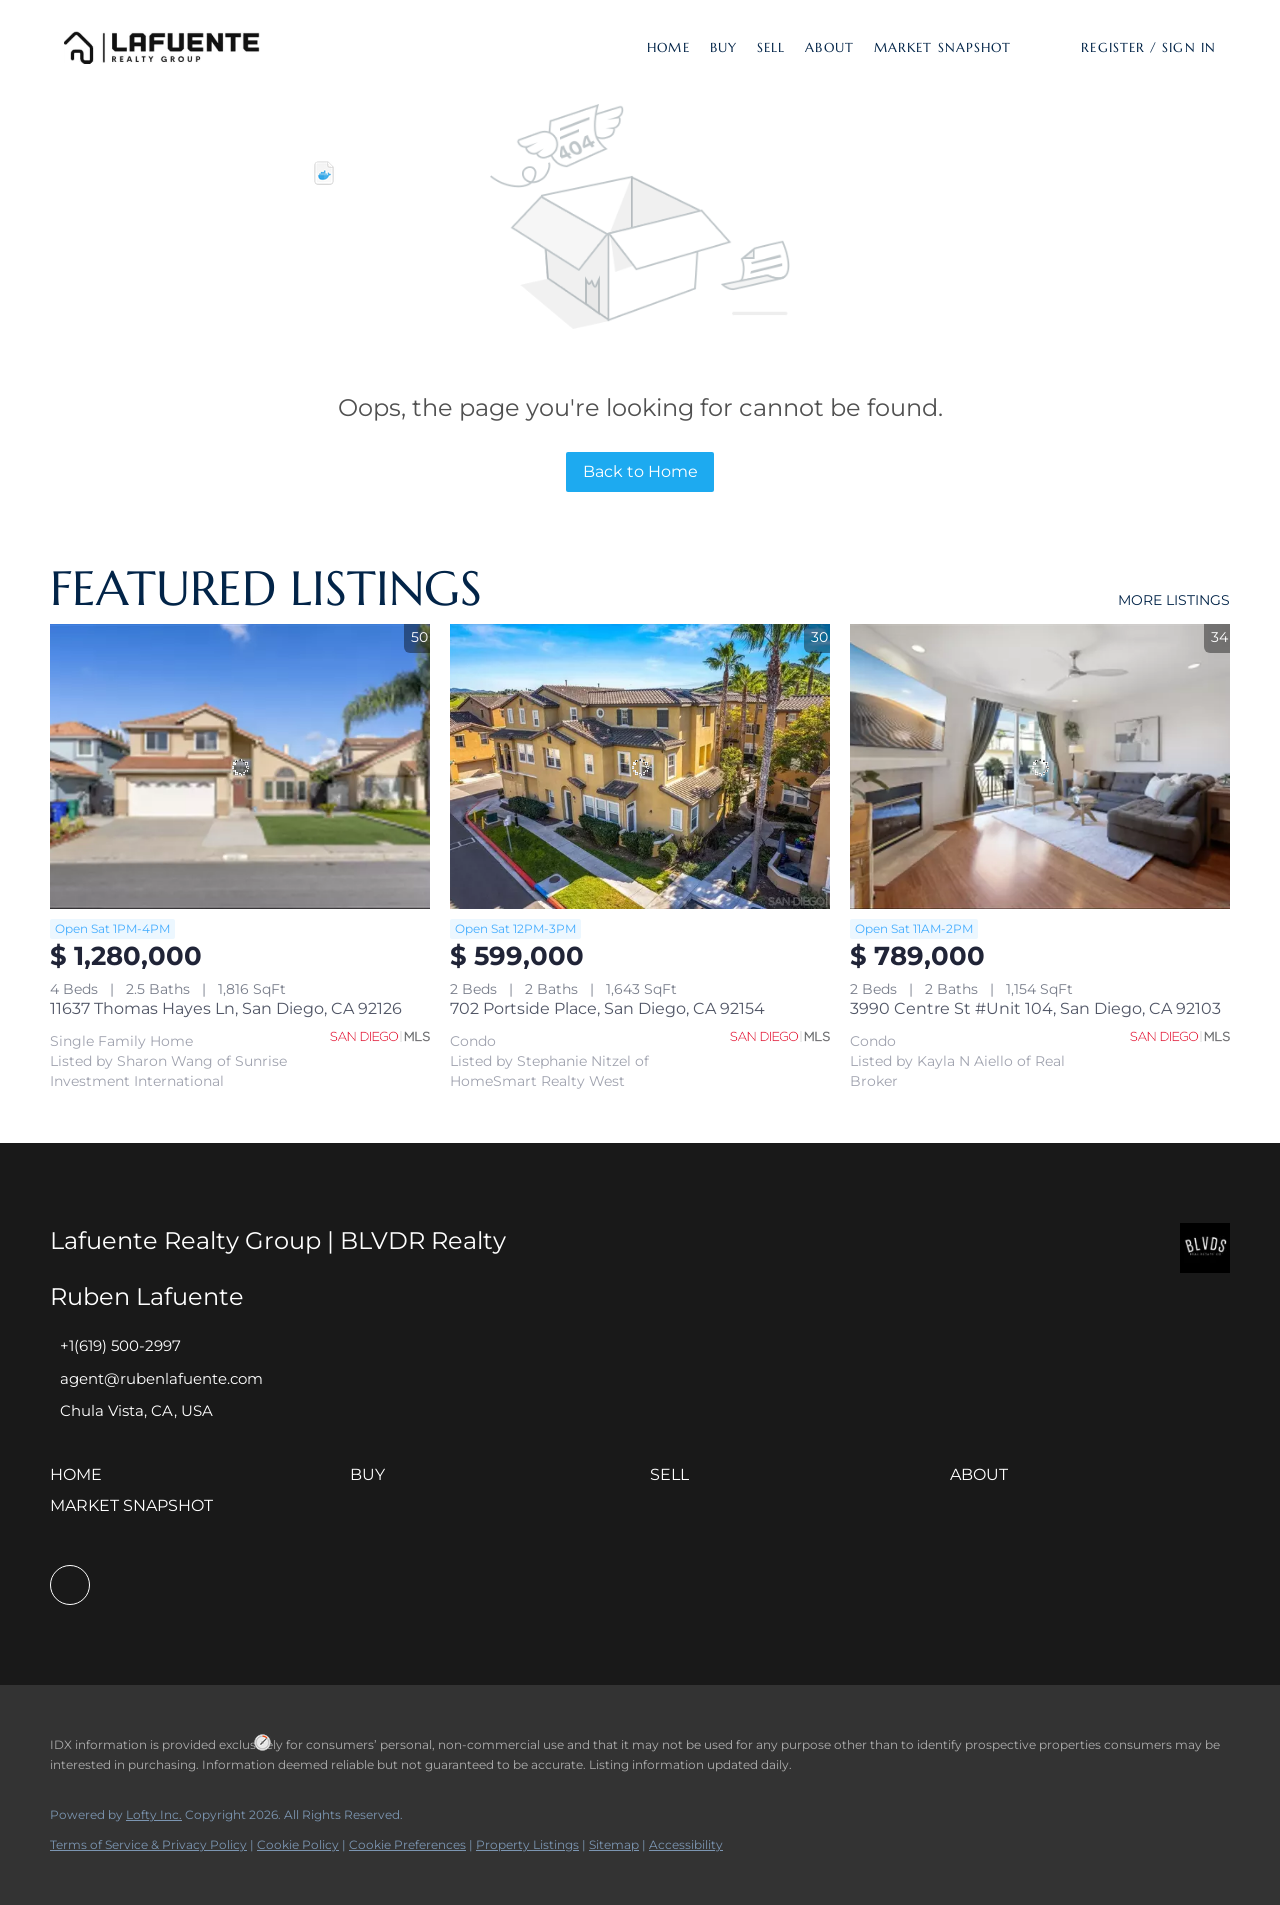 This screenshot has height=1905, width=1280. I want to click on open sysprof system profiler application, so click(262, 1742).